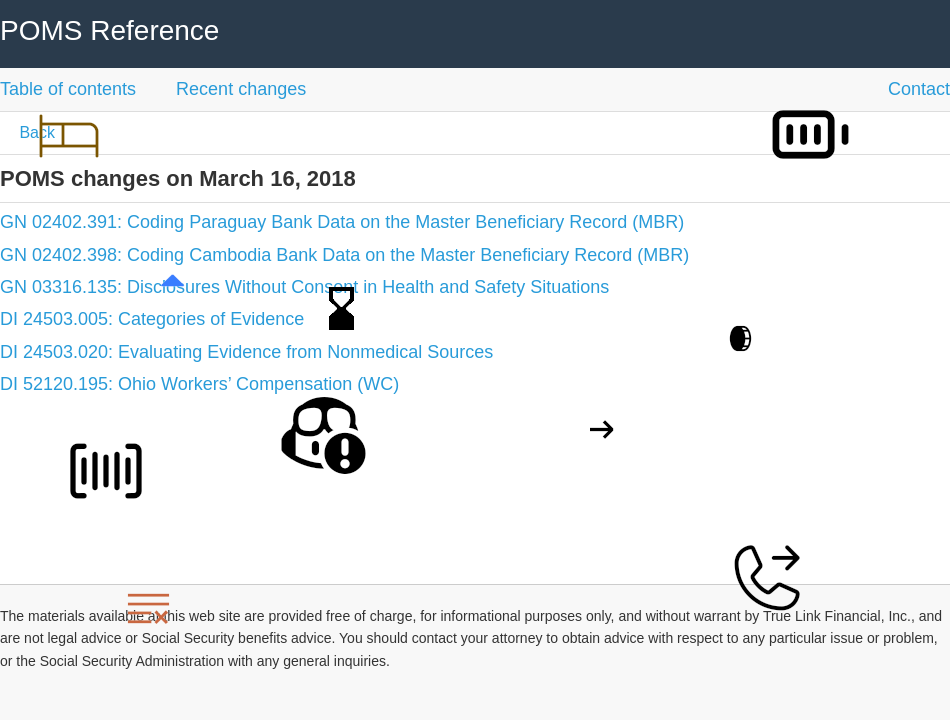 The width and height of the screenshot is (950, 720). What do you see at coordinates (810, 134) in the screenshot?
I see `indicates device battery is fully charged` at bounding box center [810, 134].